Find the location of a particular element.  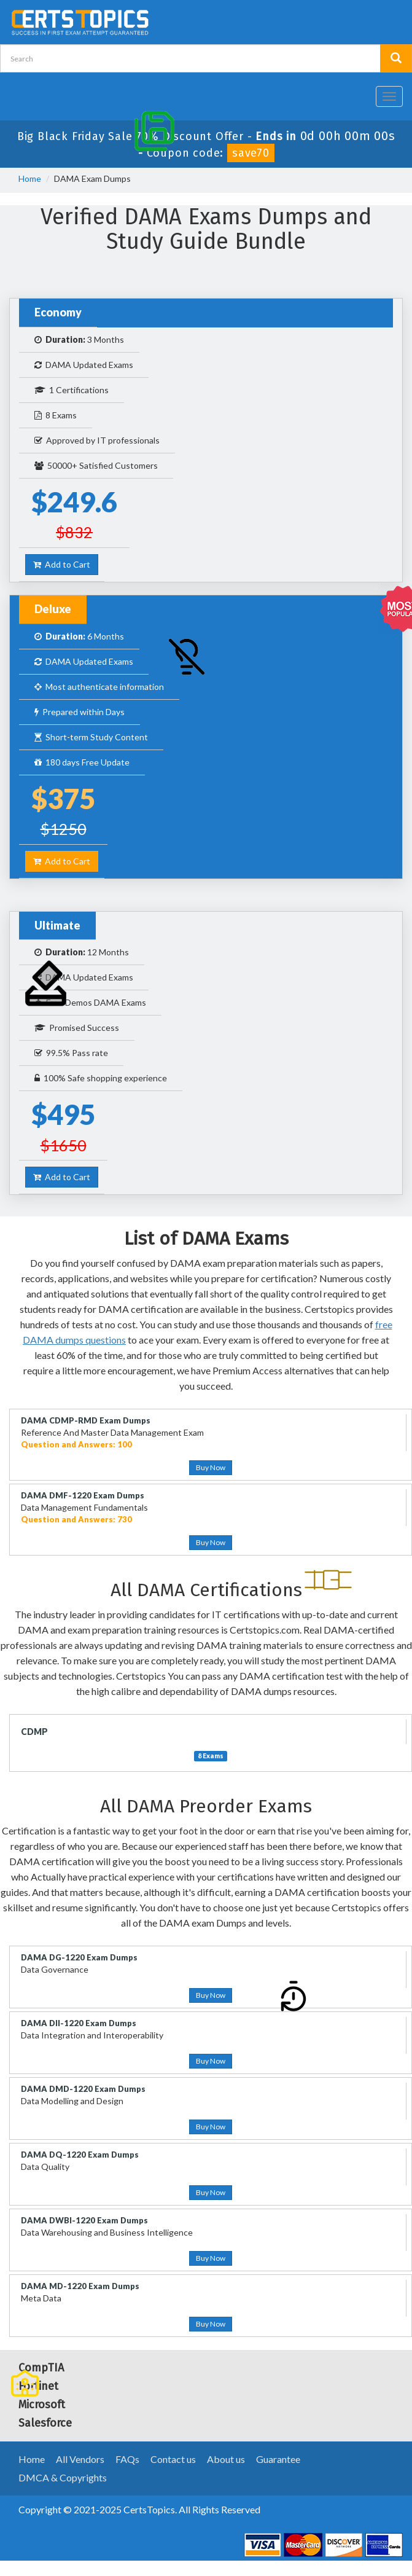

save all open files at once is located at coordinates (154, 131).